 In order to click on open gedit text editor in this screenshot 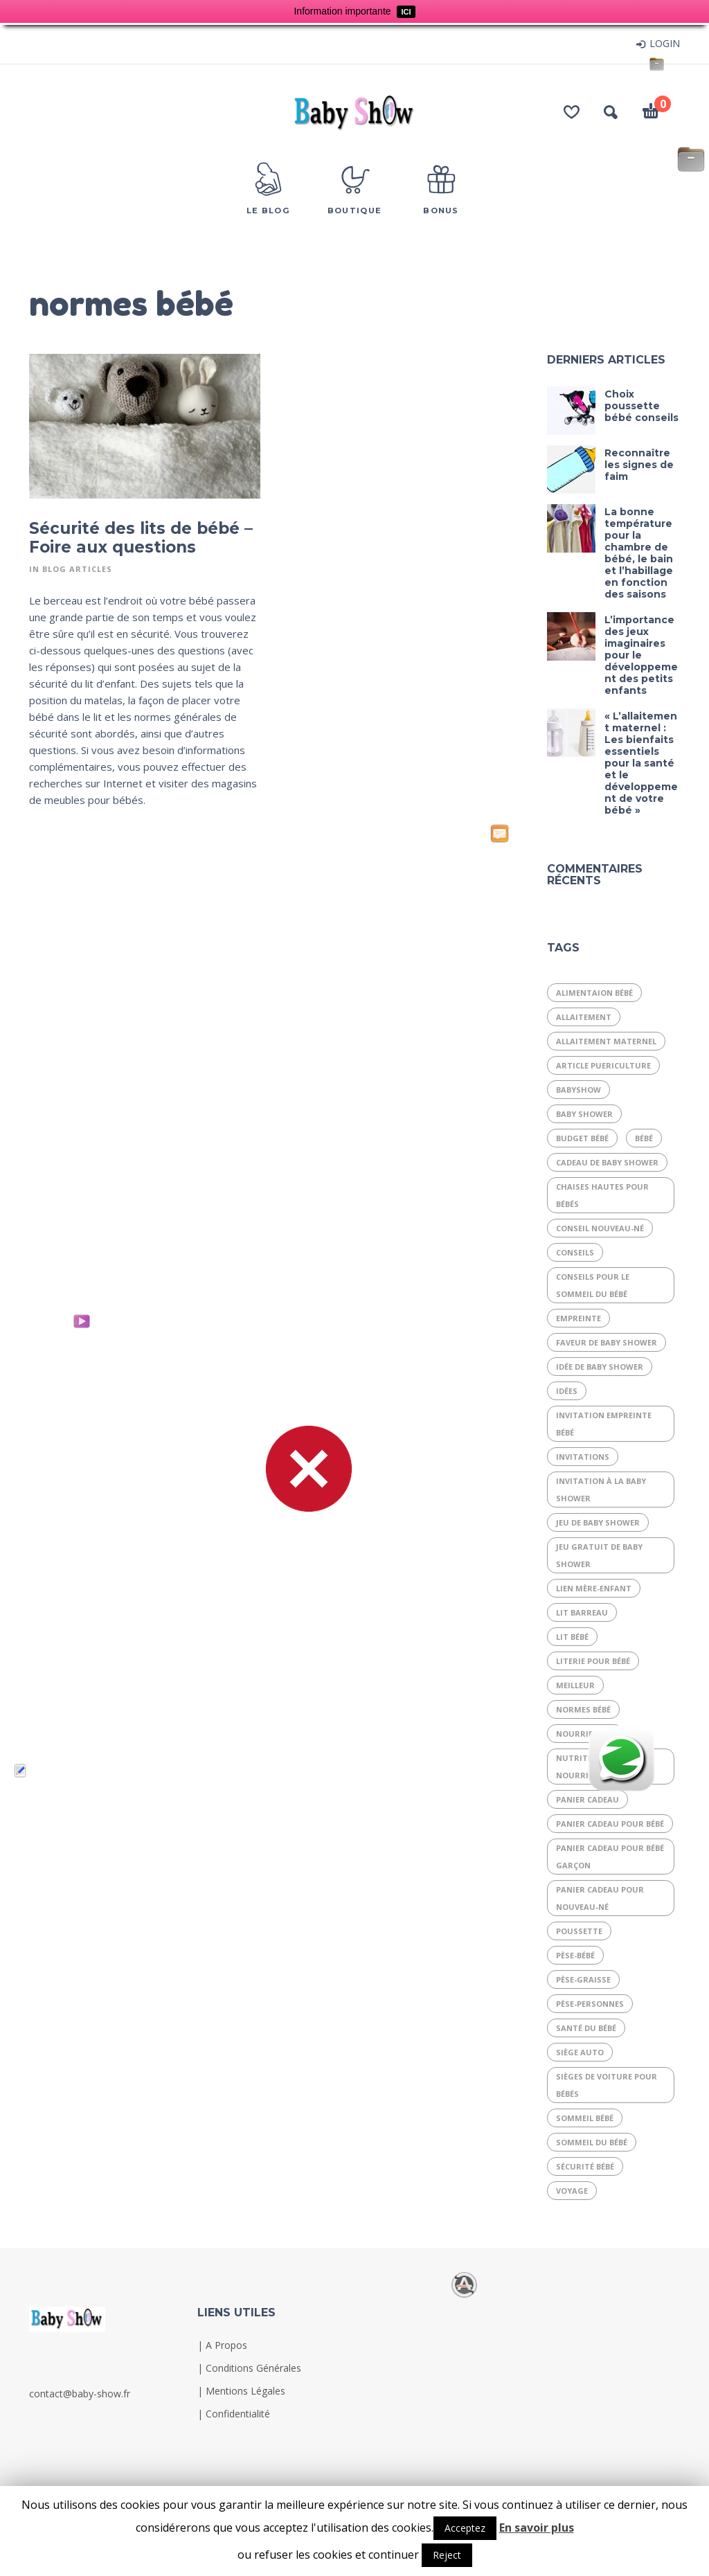, I will do `click(20, 1771)`.